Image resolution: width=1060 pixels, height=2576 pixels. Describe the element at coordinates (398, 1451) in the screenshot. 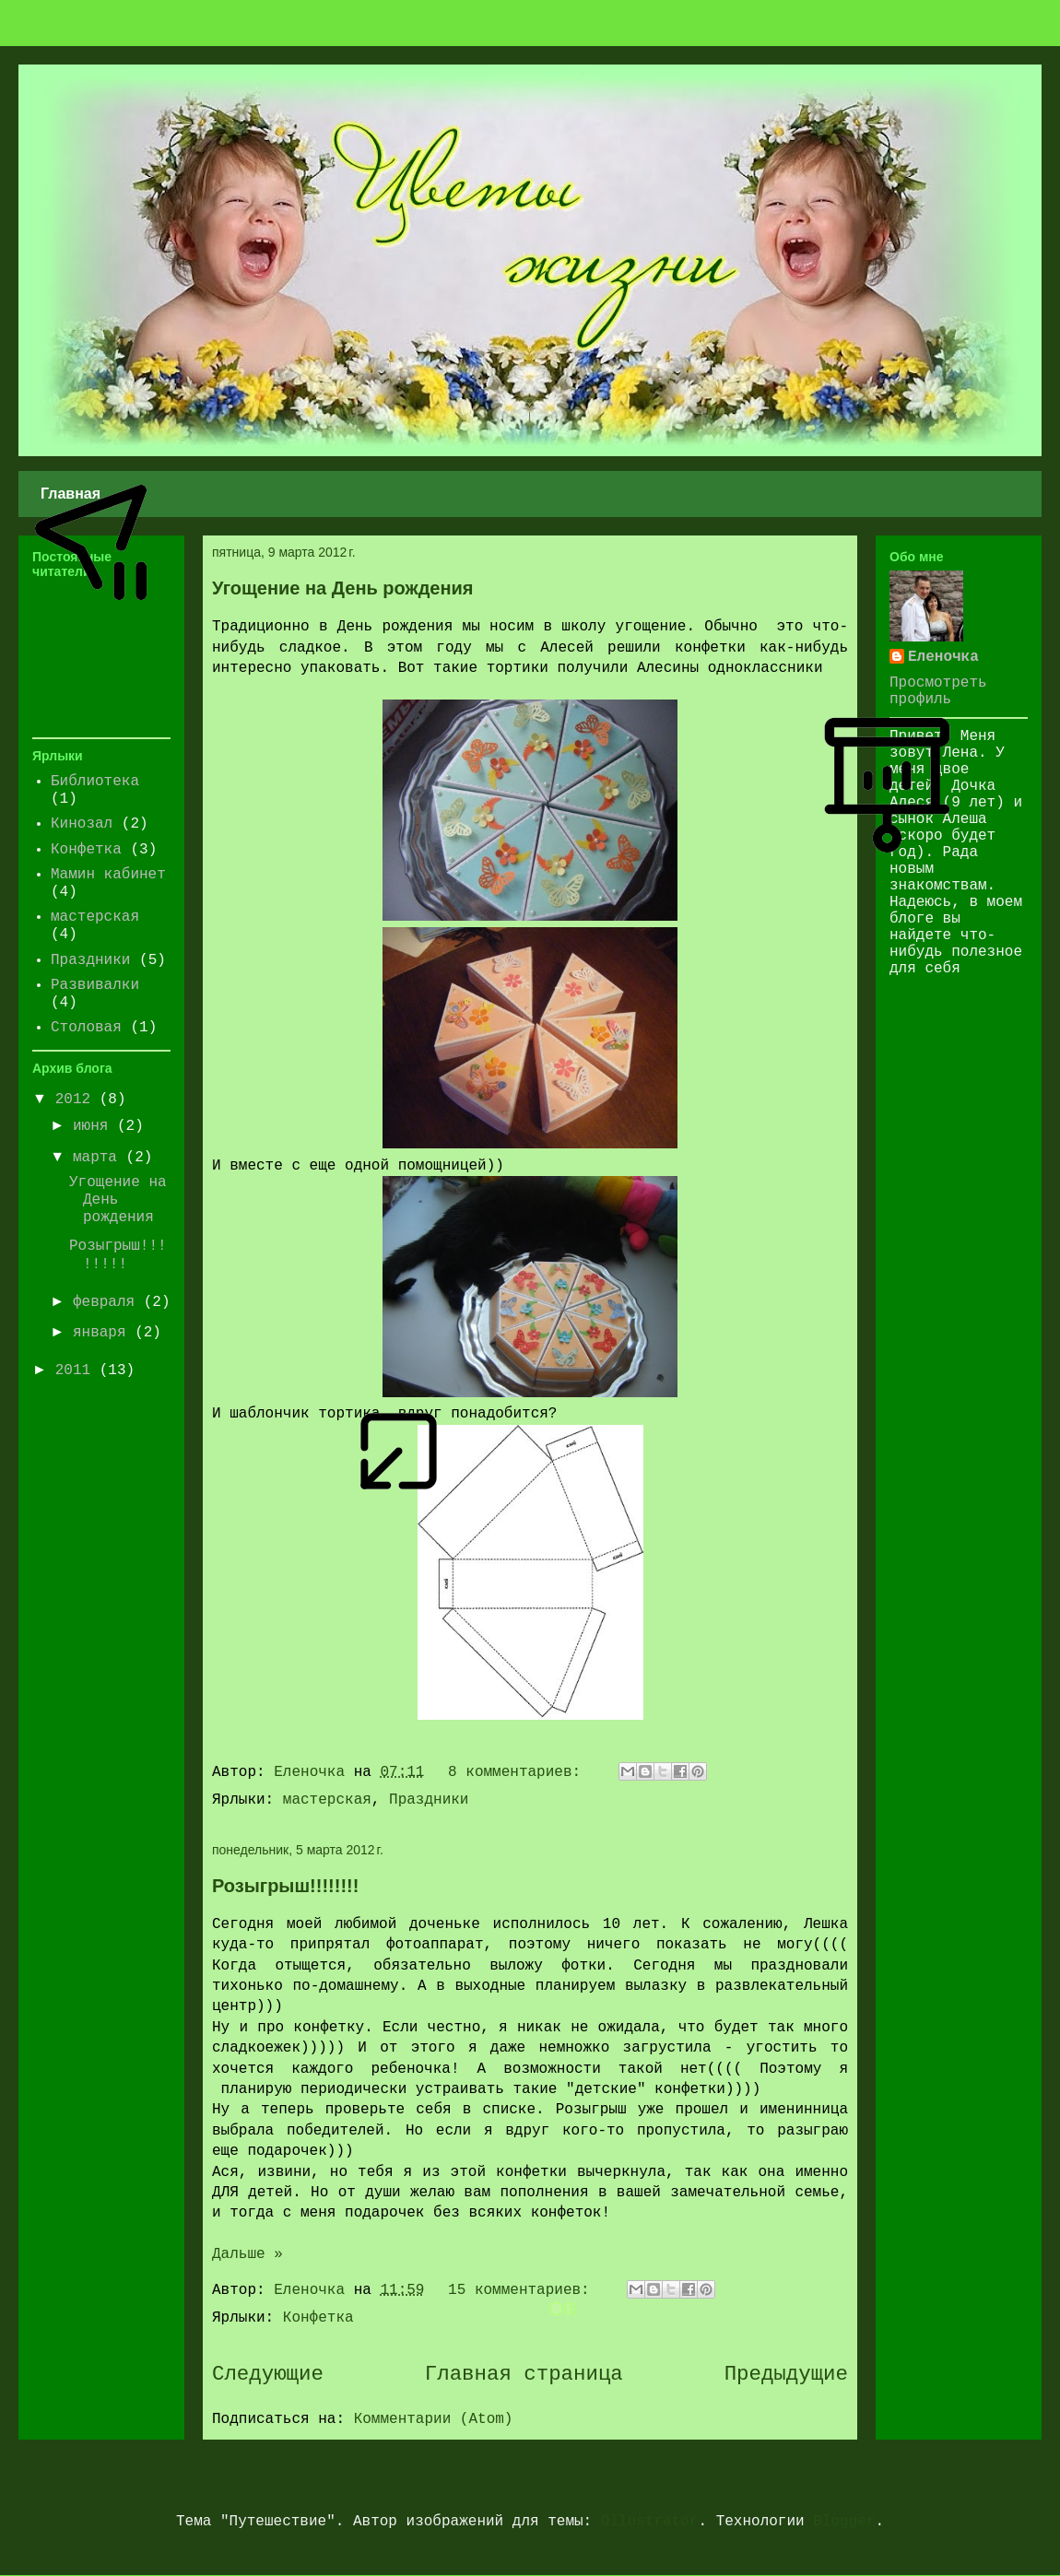

I see `move content outside the current container` at that location.